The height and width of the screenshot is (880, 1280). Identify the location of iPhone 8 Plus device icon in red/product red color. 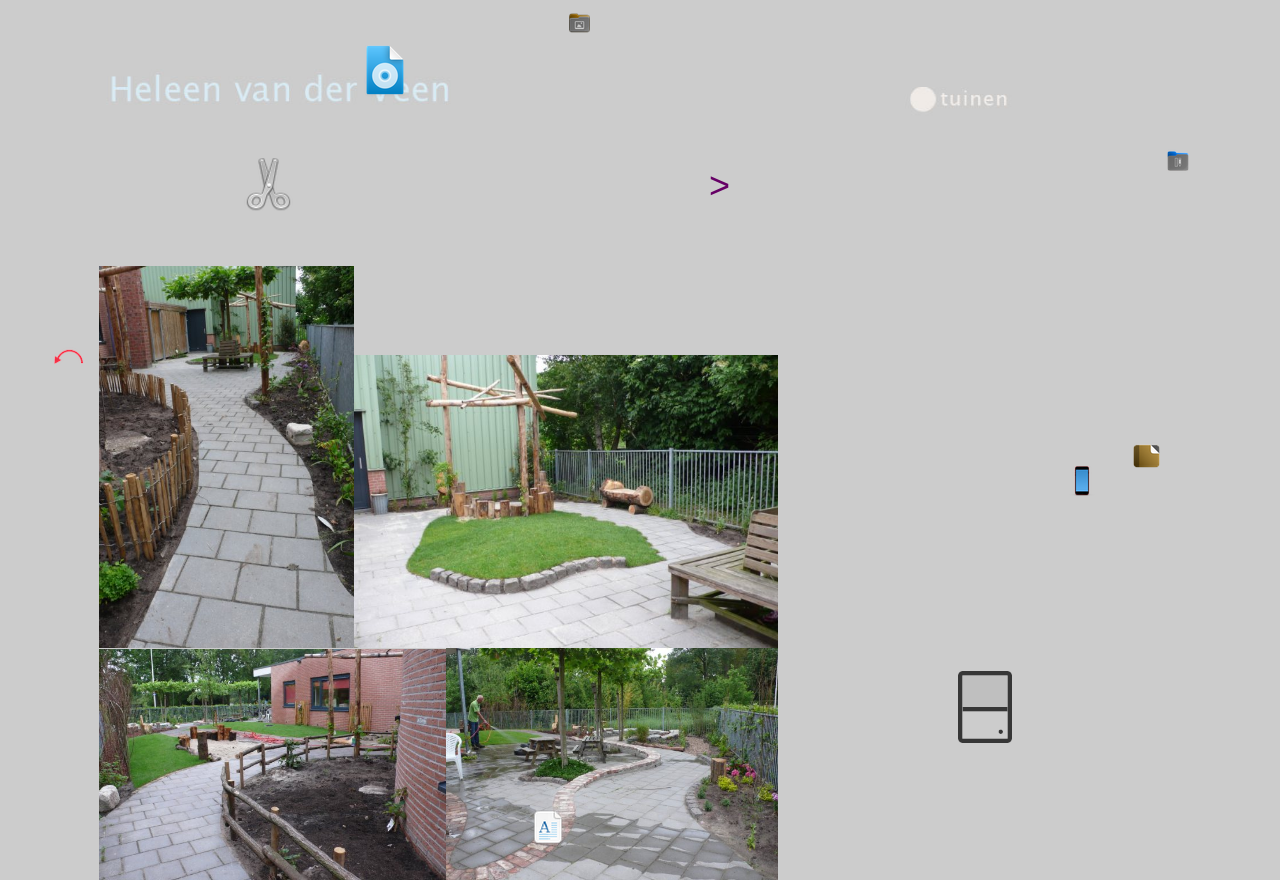
(1082, 481).